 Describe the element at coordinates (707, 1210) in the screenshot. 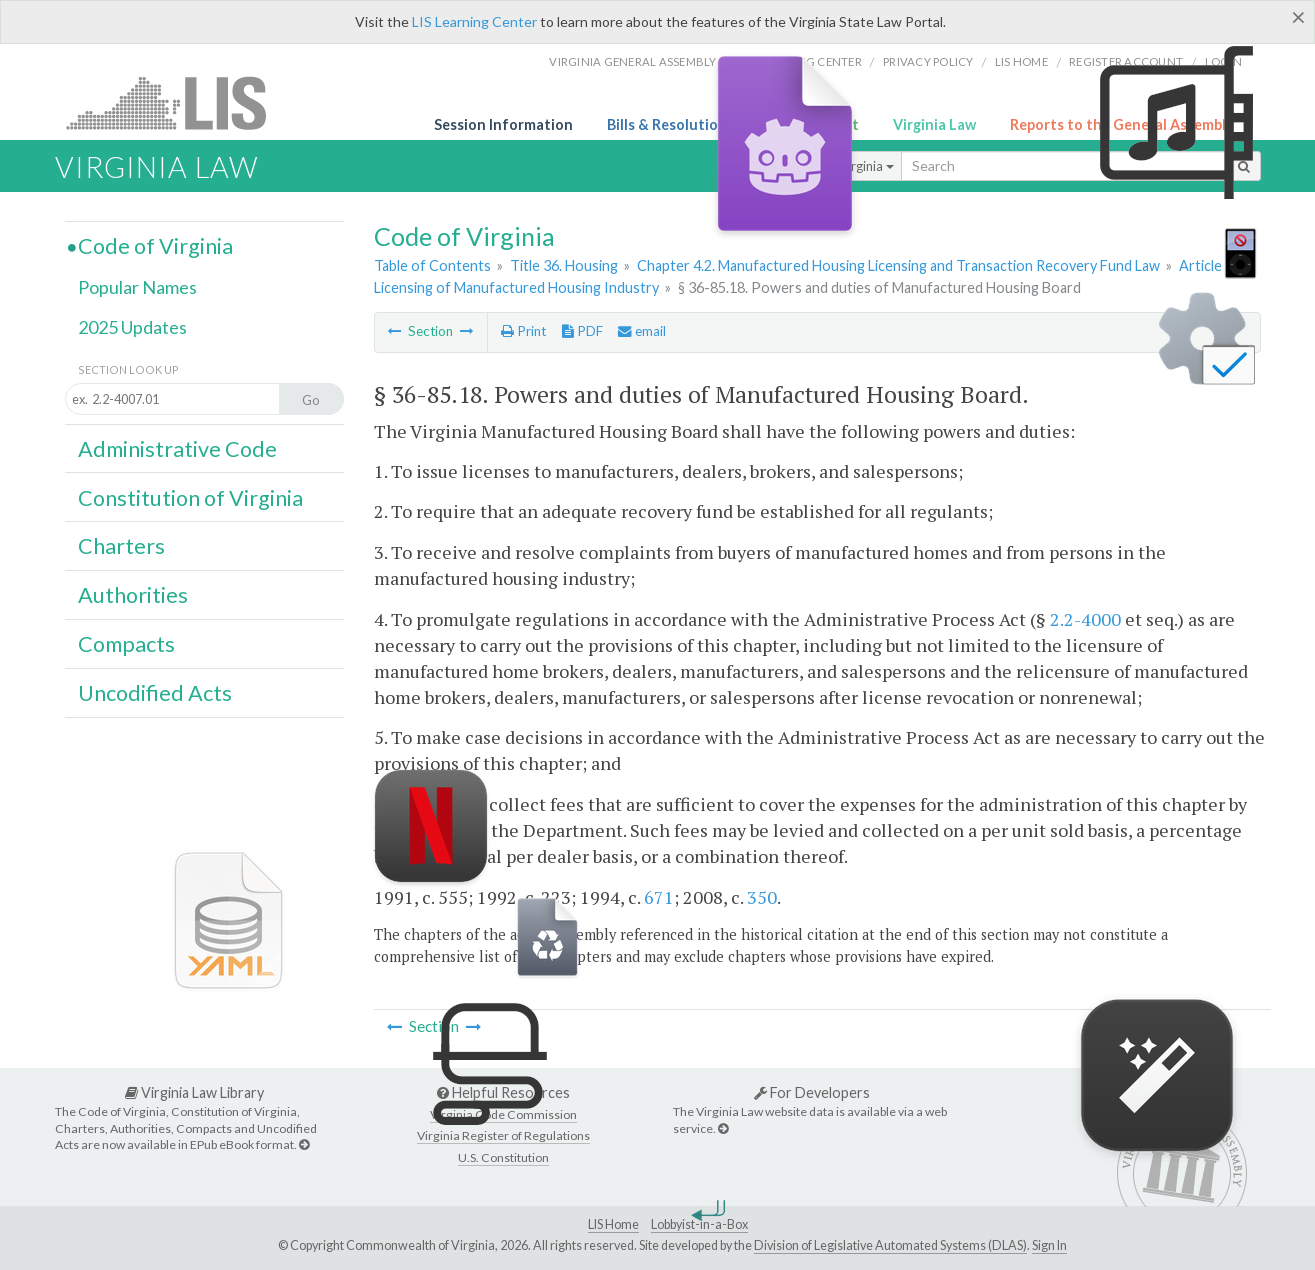

I see `reply to all recipients of an email` at that location.